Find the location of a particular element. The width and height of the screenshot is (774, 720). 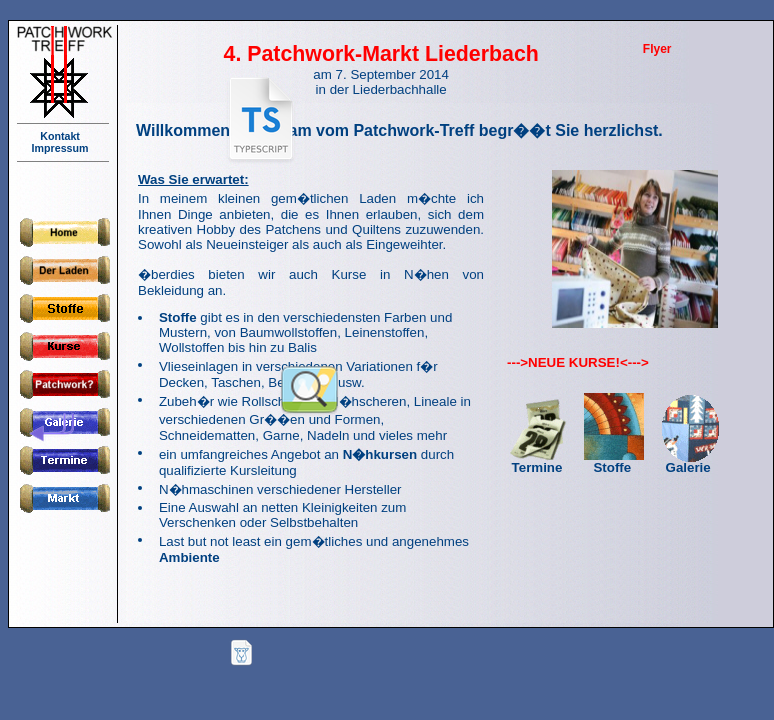

open image viewer application is located at coordinates (309, 389).